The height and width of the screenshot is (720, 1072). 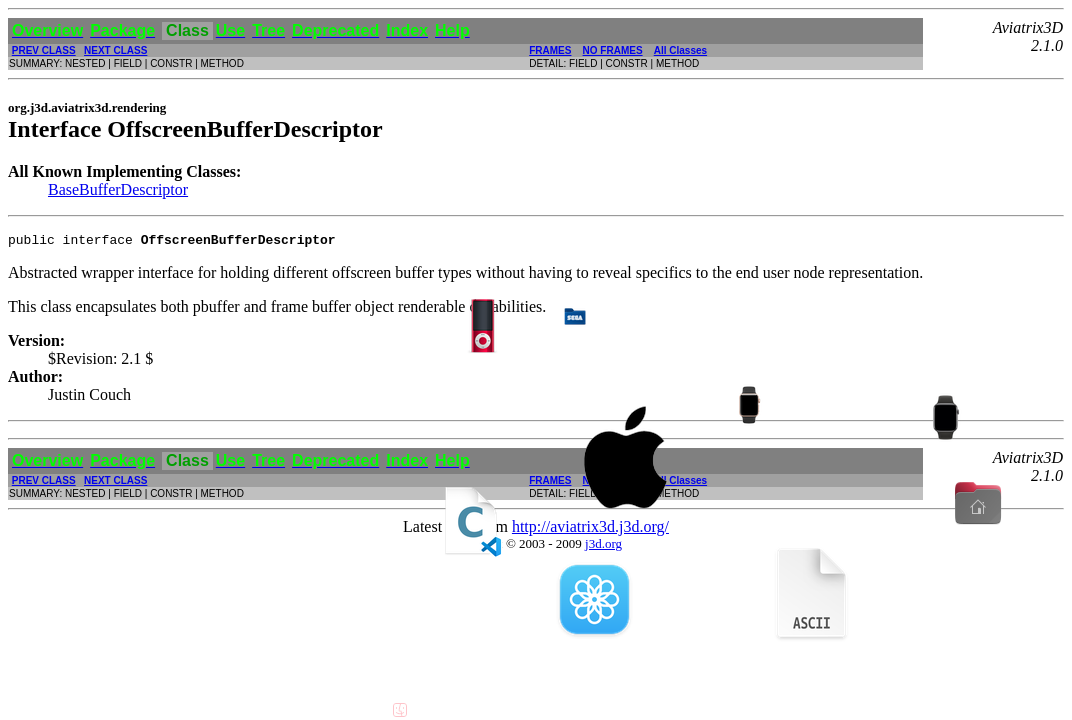 I want to click on apple watch se 2 device icon, so click(x=945, y=417).